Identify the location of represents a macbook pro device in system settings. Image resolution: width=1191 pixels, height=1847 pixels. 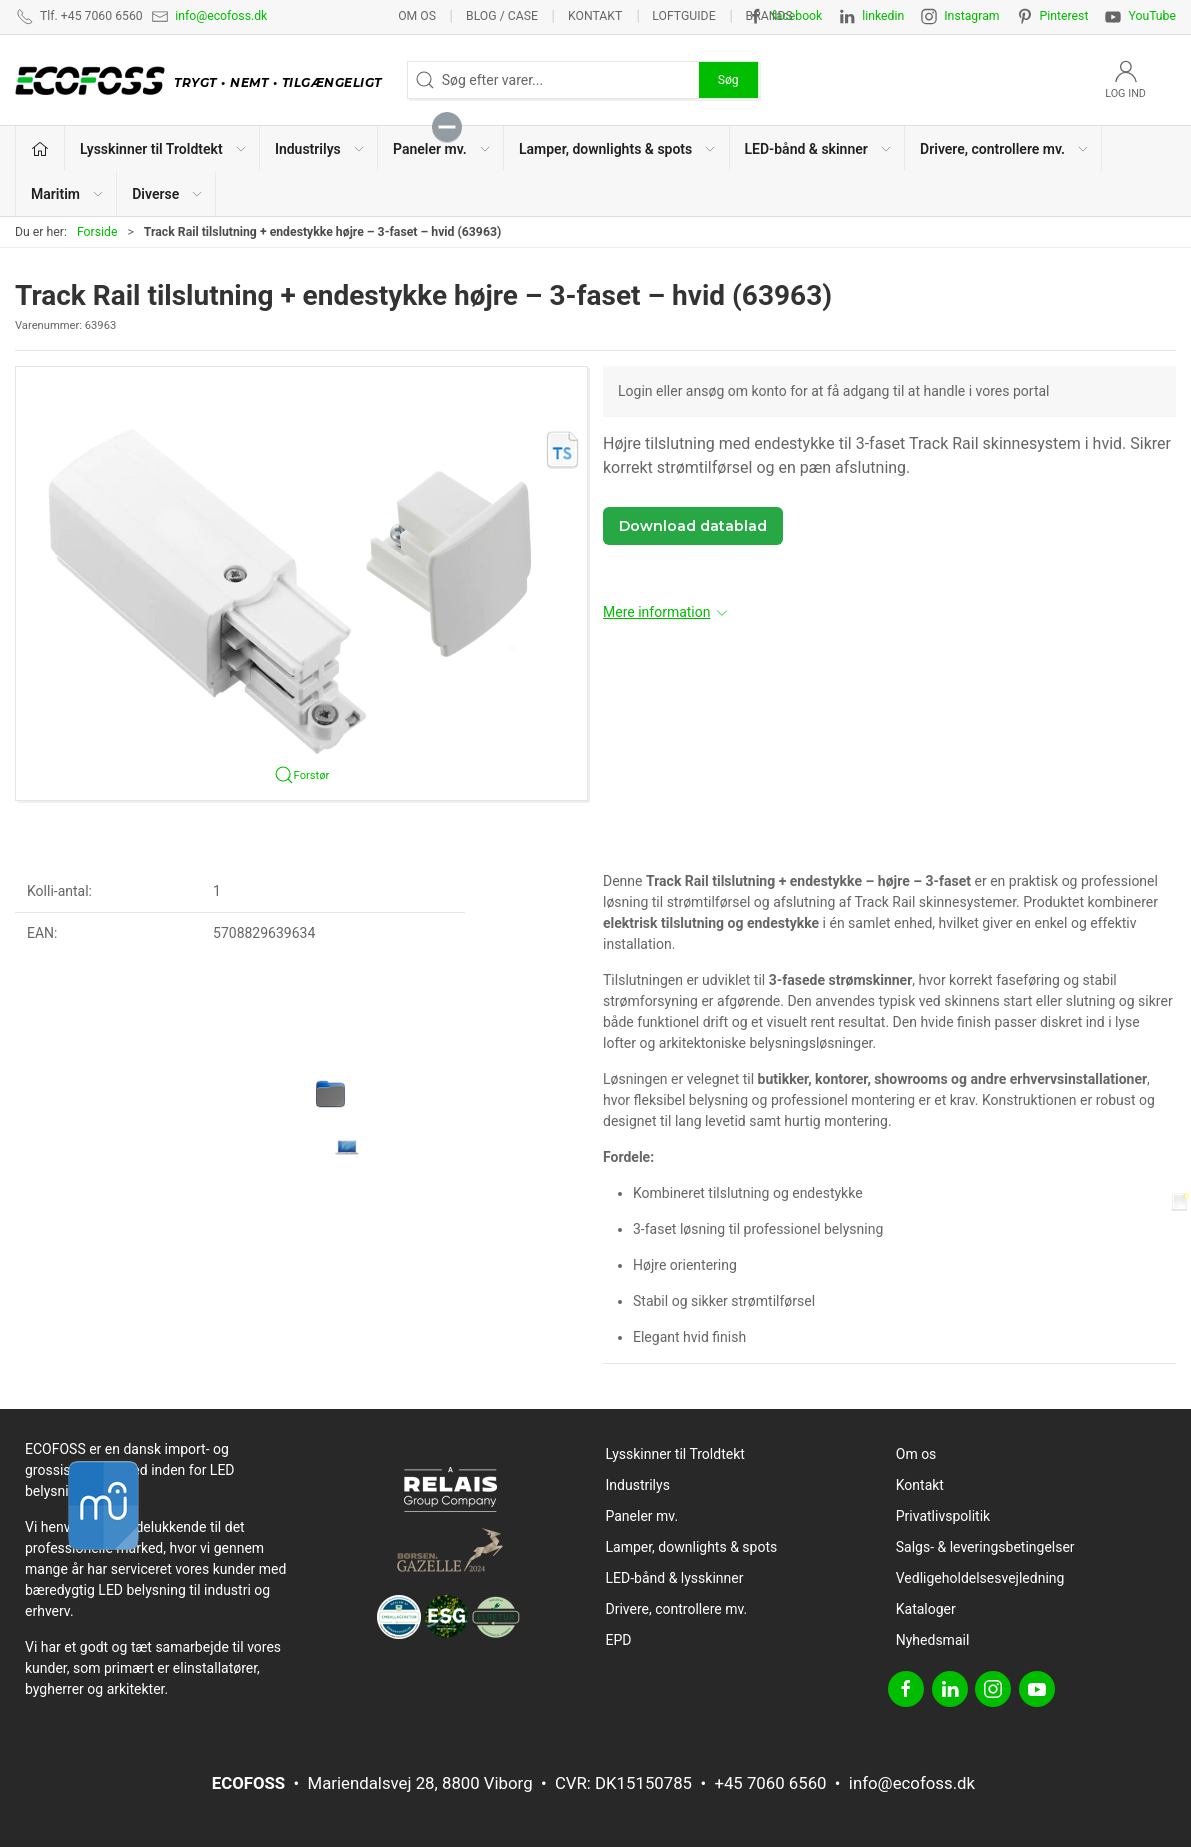
(347, 1147).